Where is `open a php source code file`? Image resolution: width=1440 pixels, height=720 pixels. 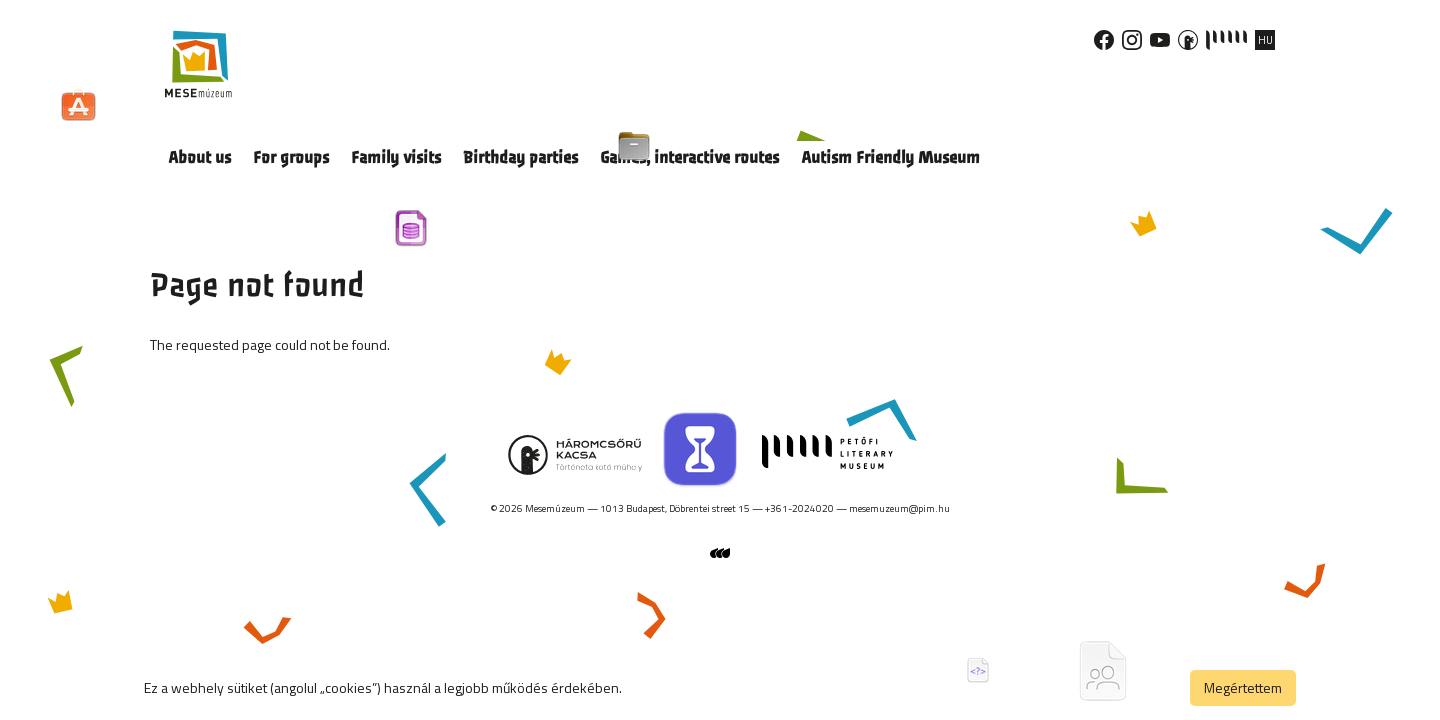 open a php source code file is located at coordinates (978, 670).